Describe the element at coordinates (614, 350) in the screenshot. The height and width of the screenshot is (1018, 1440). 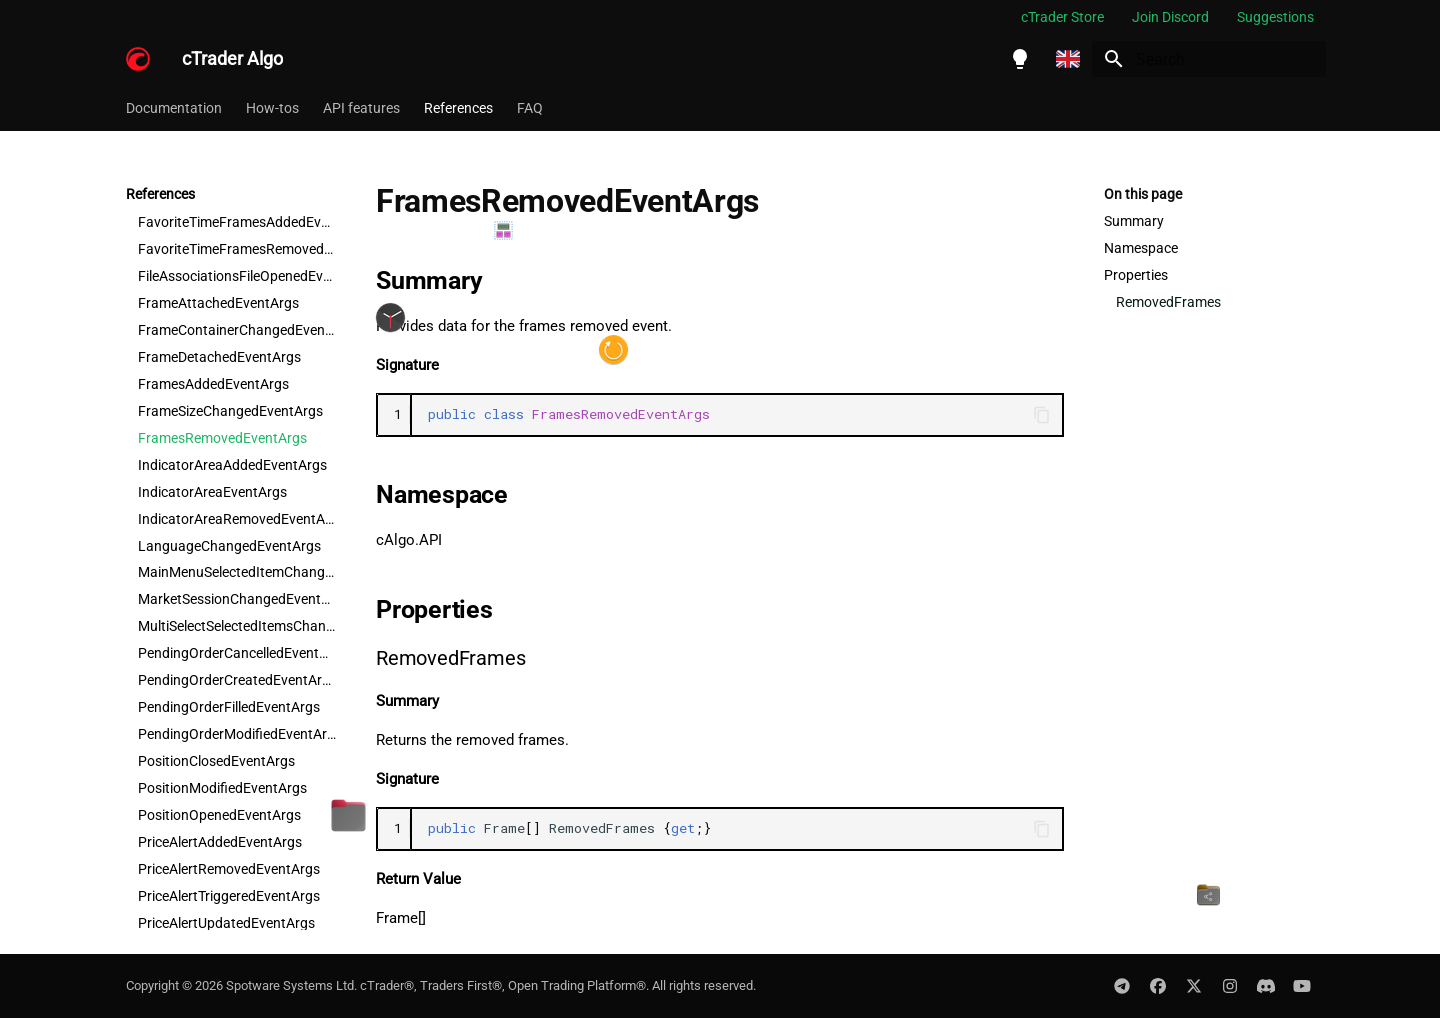
I see `reboot or restart the system` at that location.